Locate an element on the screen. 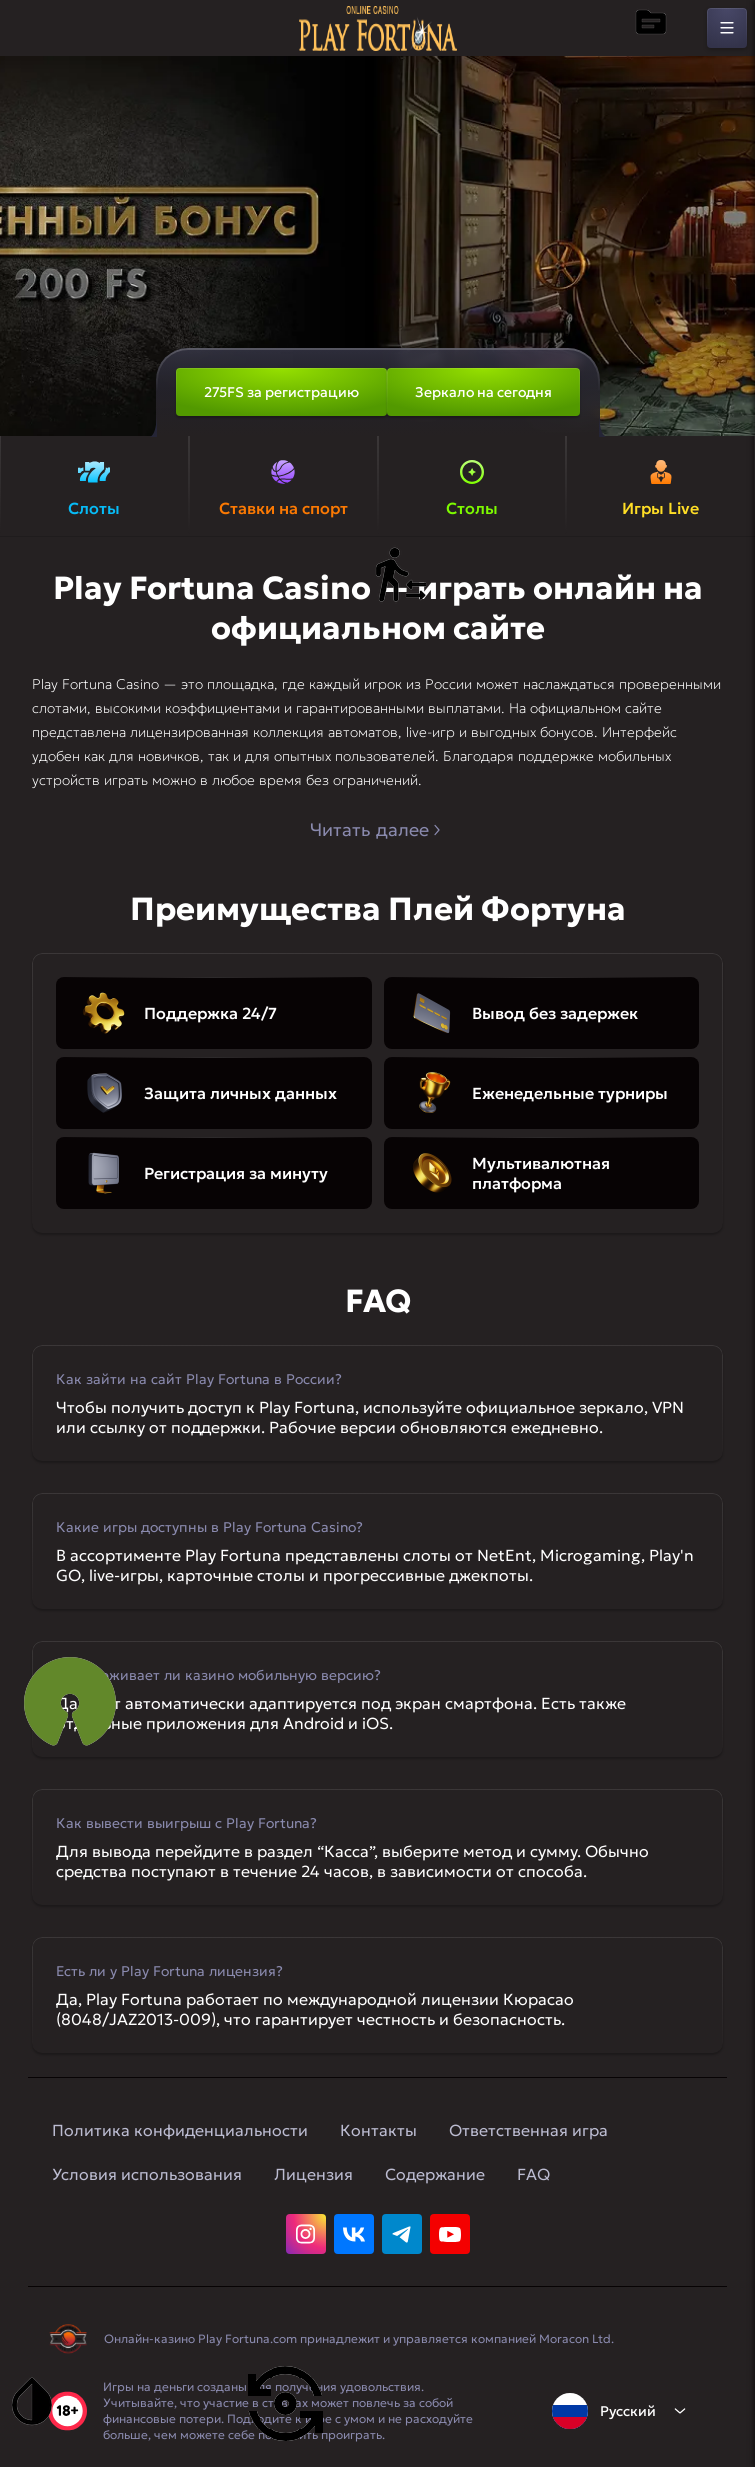 This screenshot has height=2467, width=755. access source files or documents is located at coordinates (651, 22).